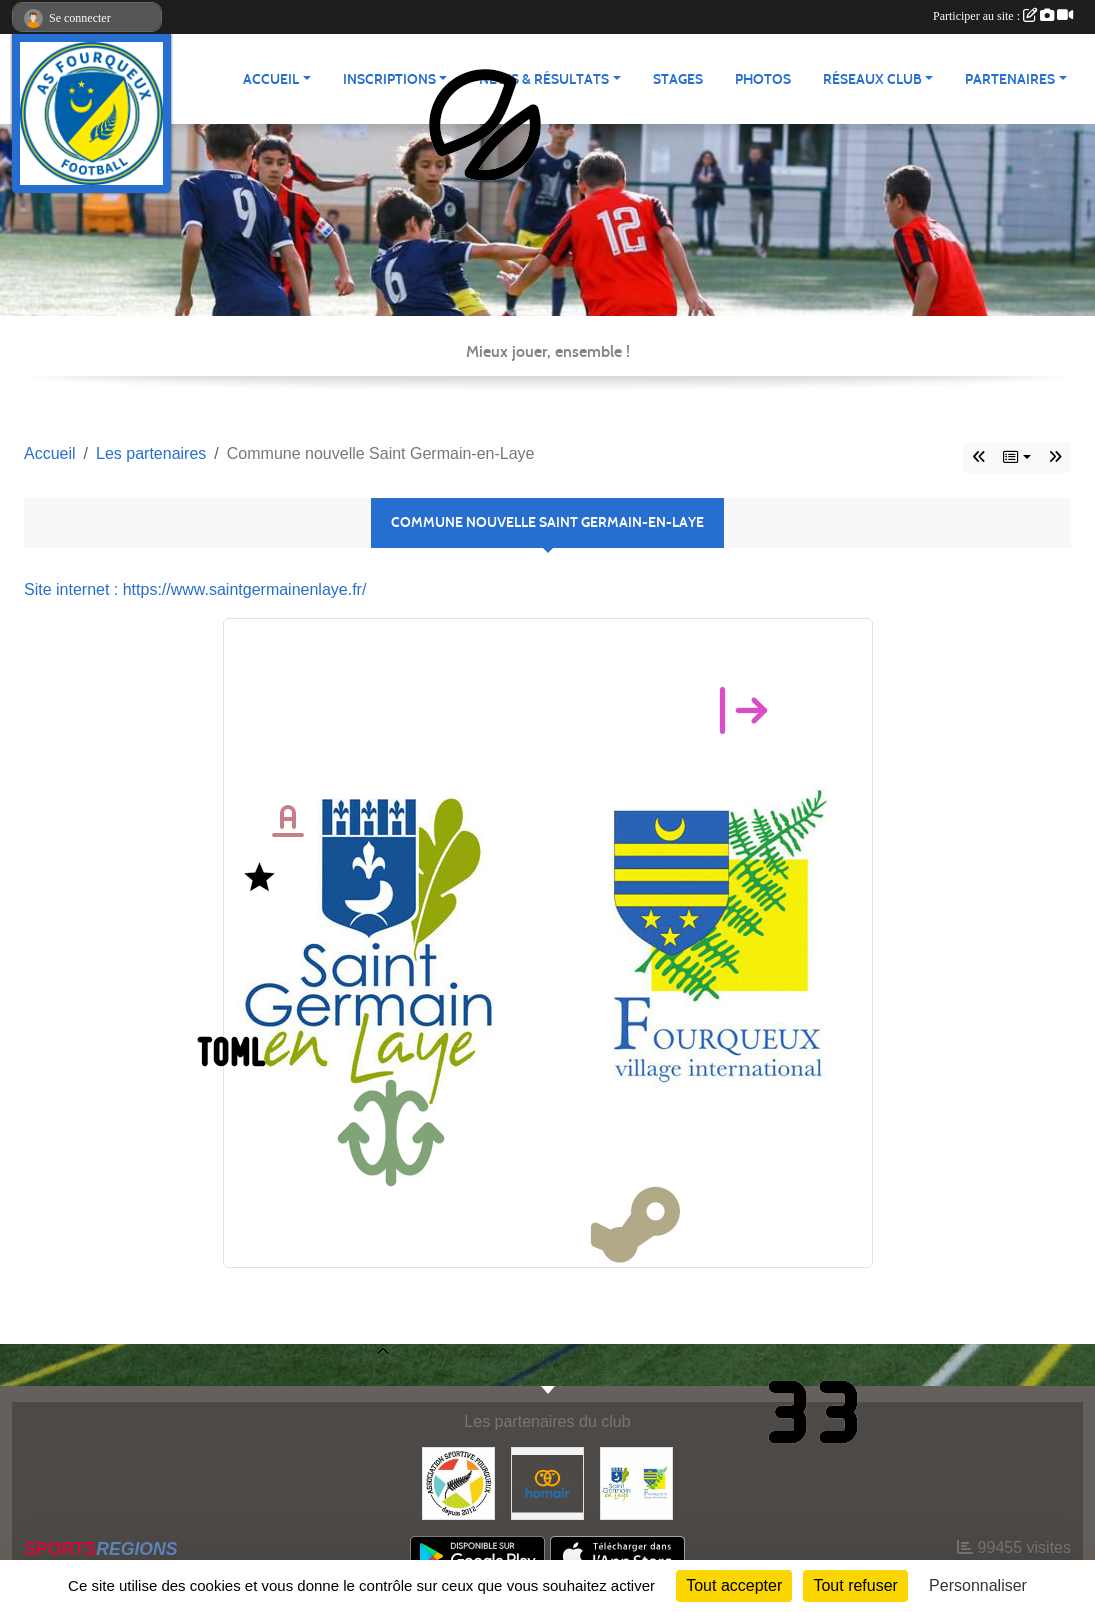  What do you see at coordinates (743, 710) in the screenshot?
I see `expand sidebar or panel` at bounding box center [743, 710].